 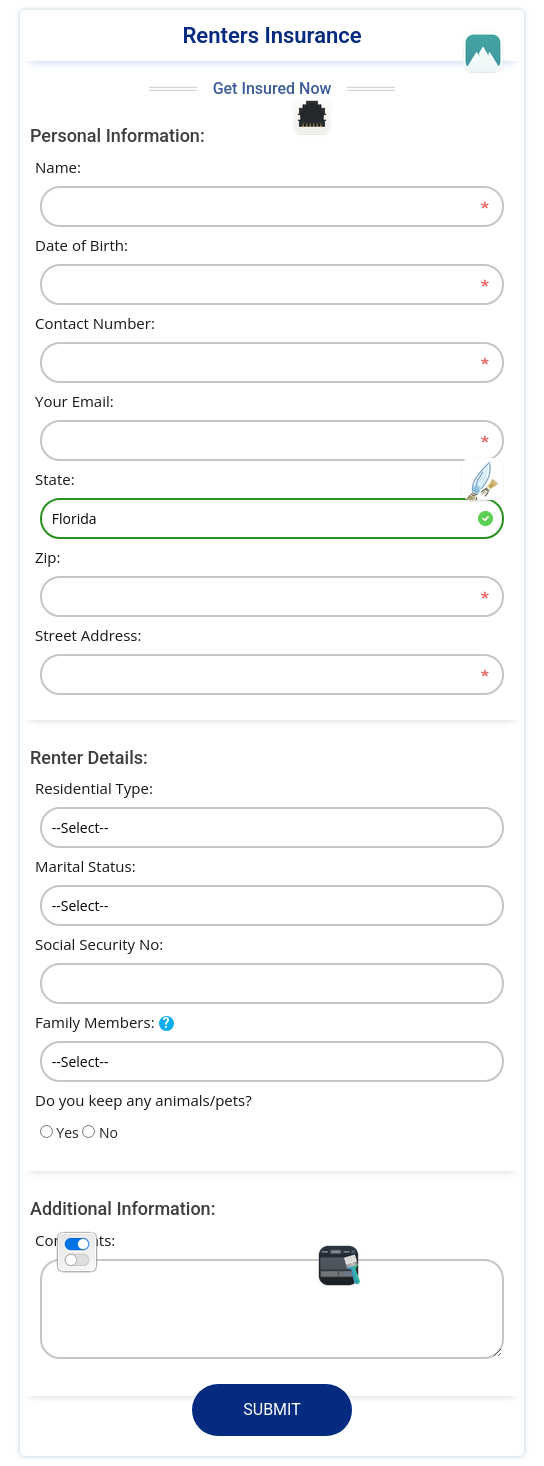 I want to click on open desktop preferences or settings, so click(x=77, y=1252).